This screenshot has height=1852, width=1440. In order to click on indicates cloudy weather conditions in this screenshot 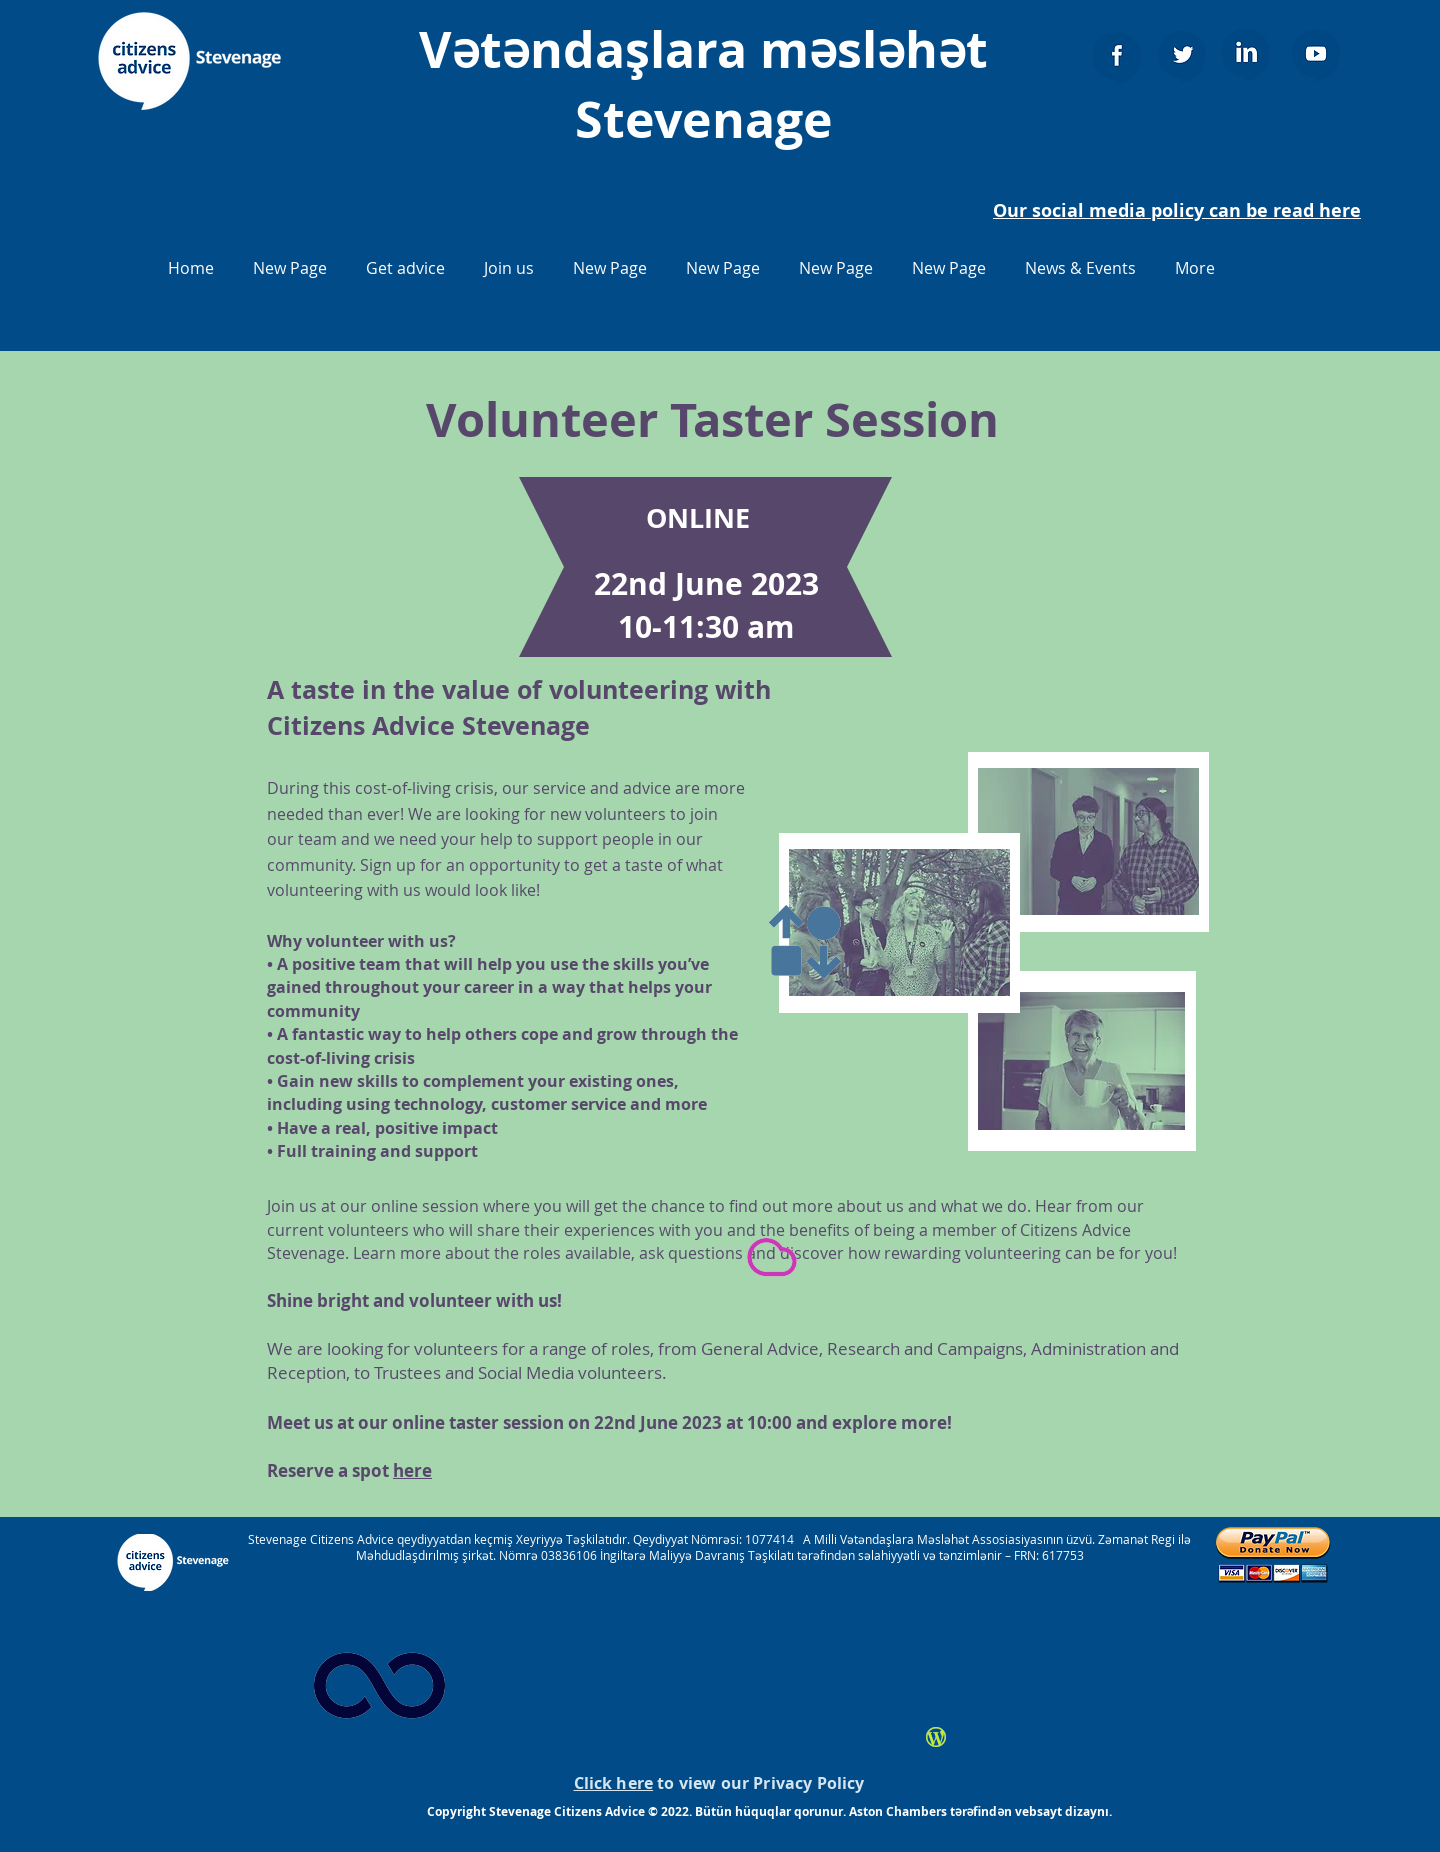, I will do `click(772, 1256)`.